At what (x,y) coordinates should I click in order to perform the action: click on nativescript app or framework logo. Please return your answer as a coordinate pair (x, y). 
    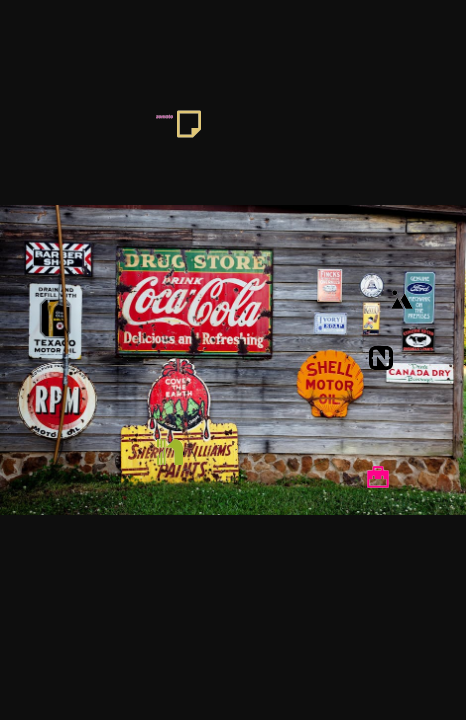
    Looking at the image, I should click on (381, 358).